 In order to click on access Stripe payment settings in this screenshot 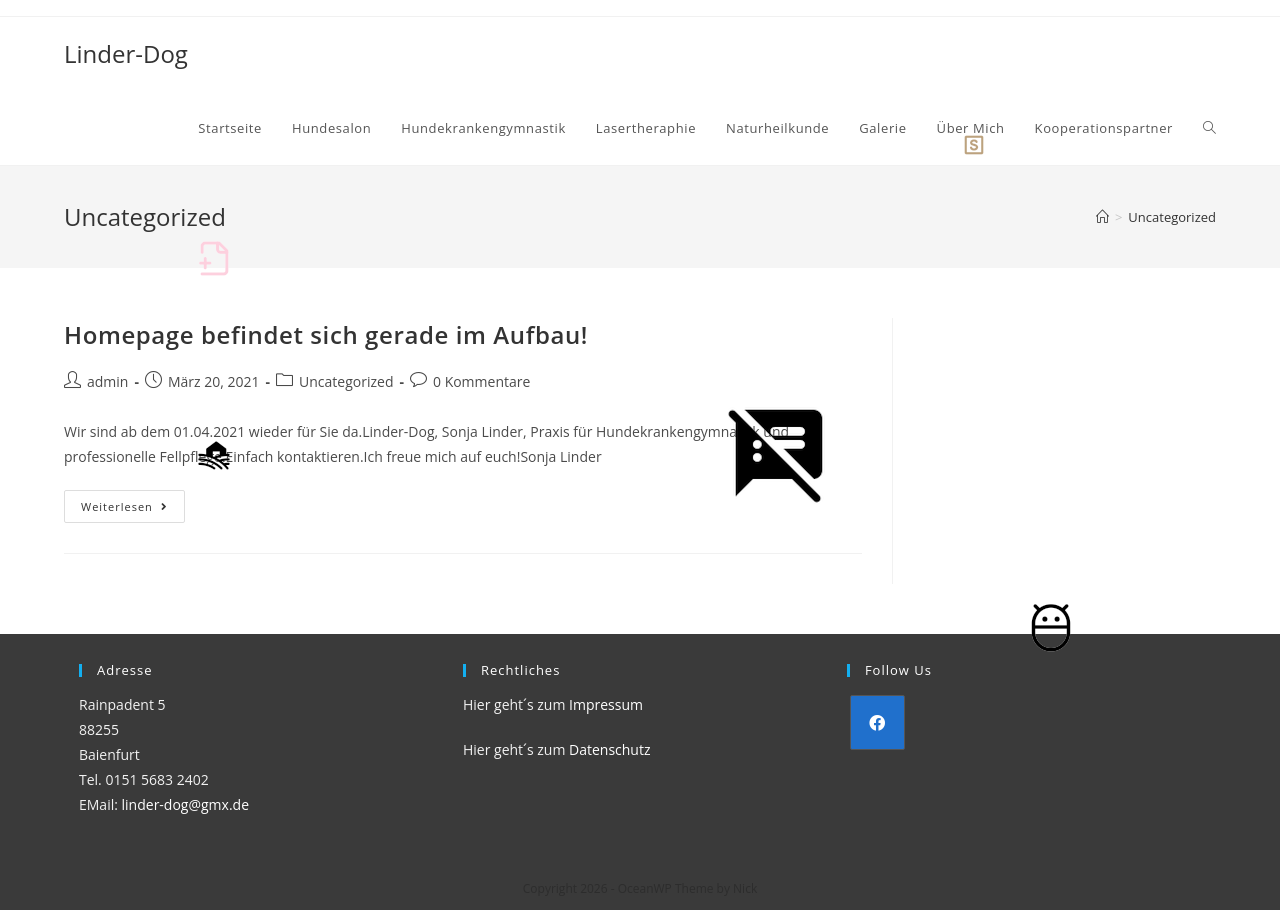, I will do `click(974, 145)`.